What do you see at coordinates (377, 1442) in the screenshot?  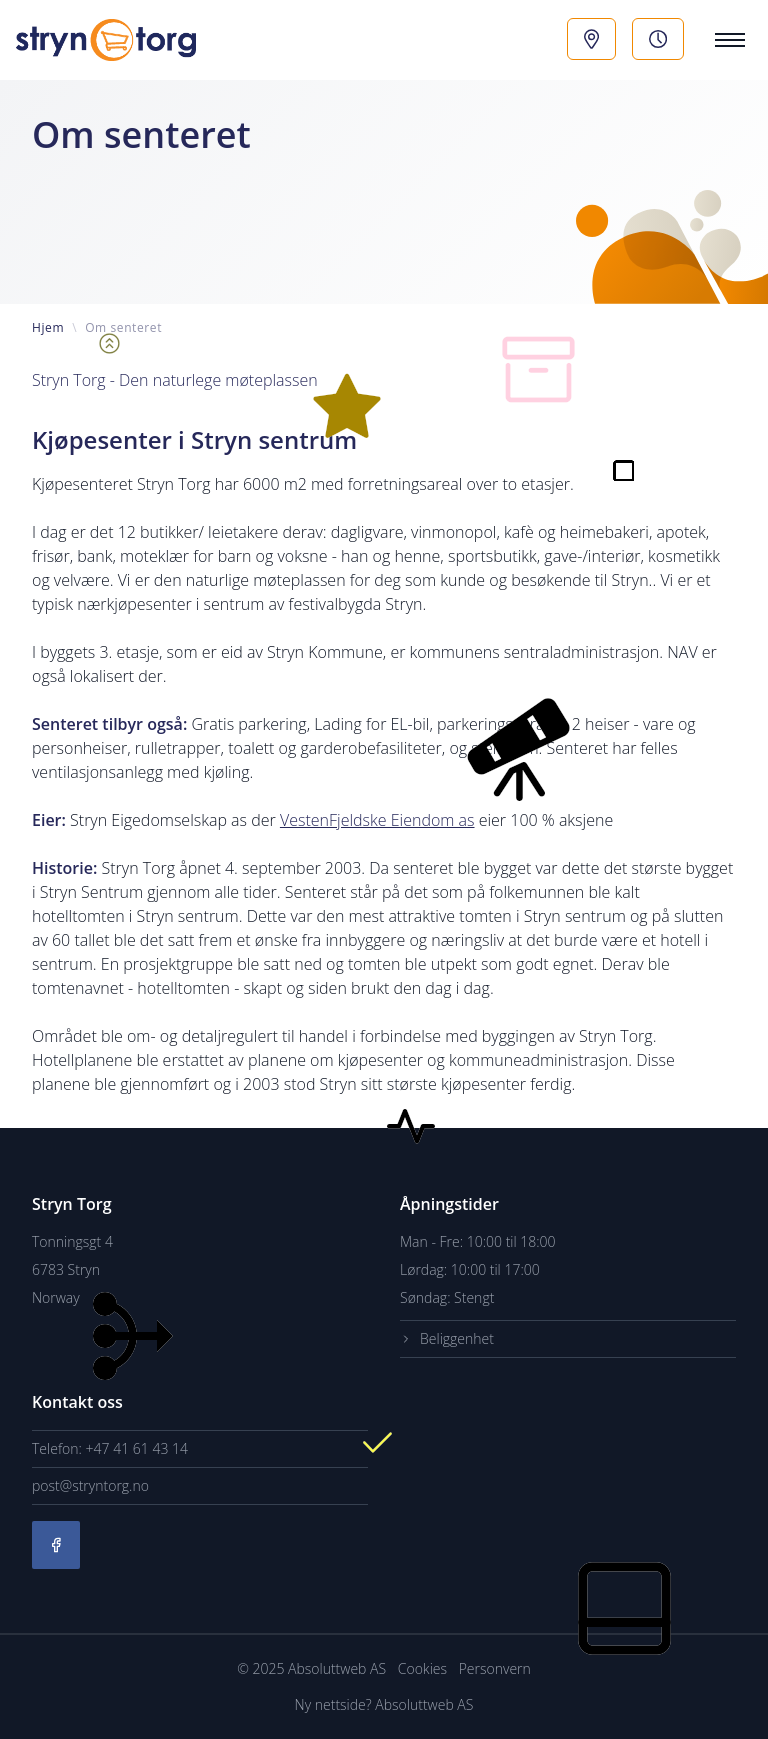 I see `confirm or submit an action` at bounding box center [377, 1442].